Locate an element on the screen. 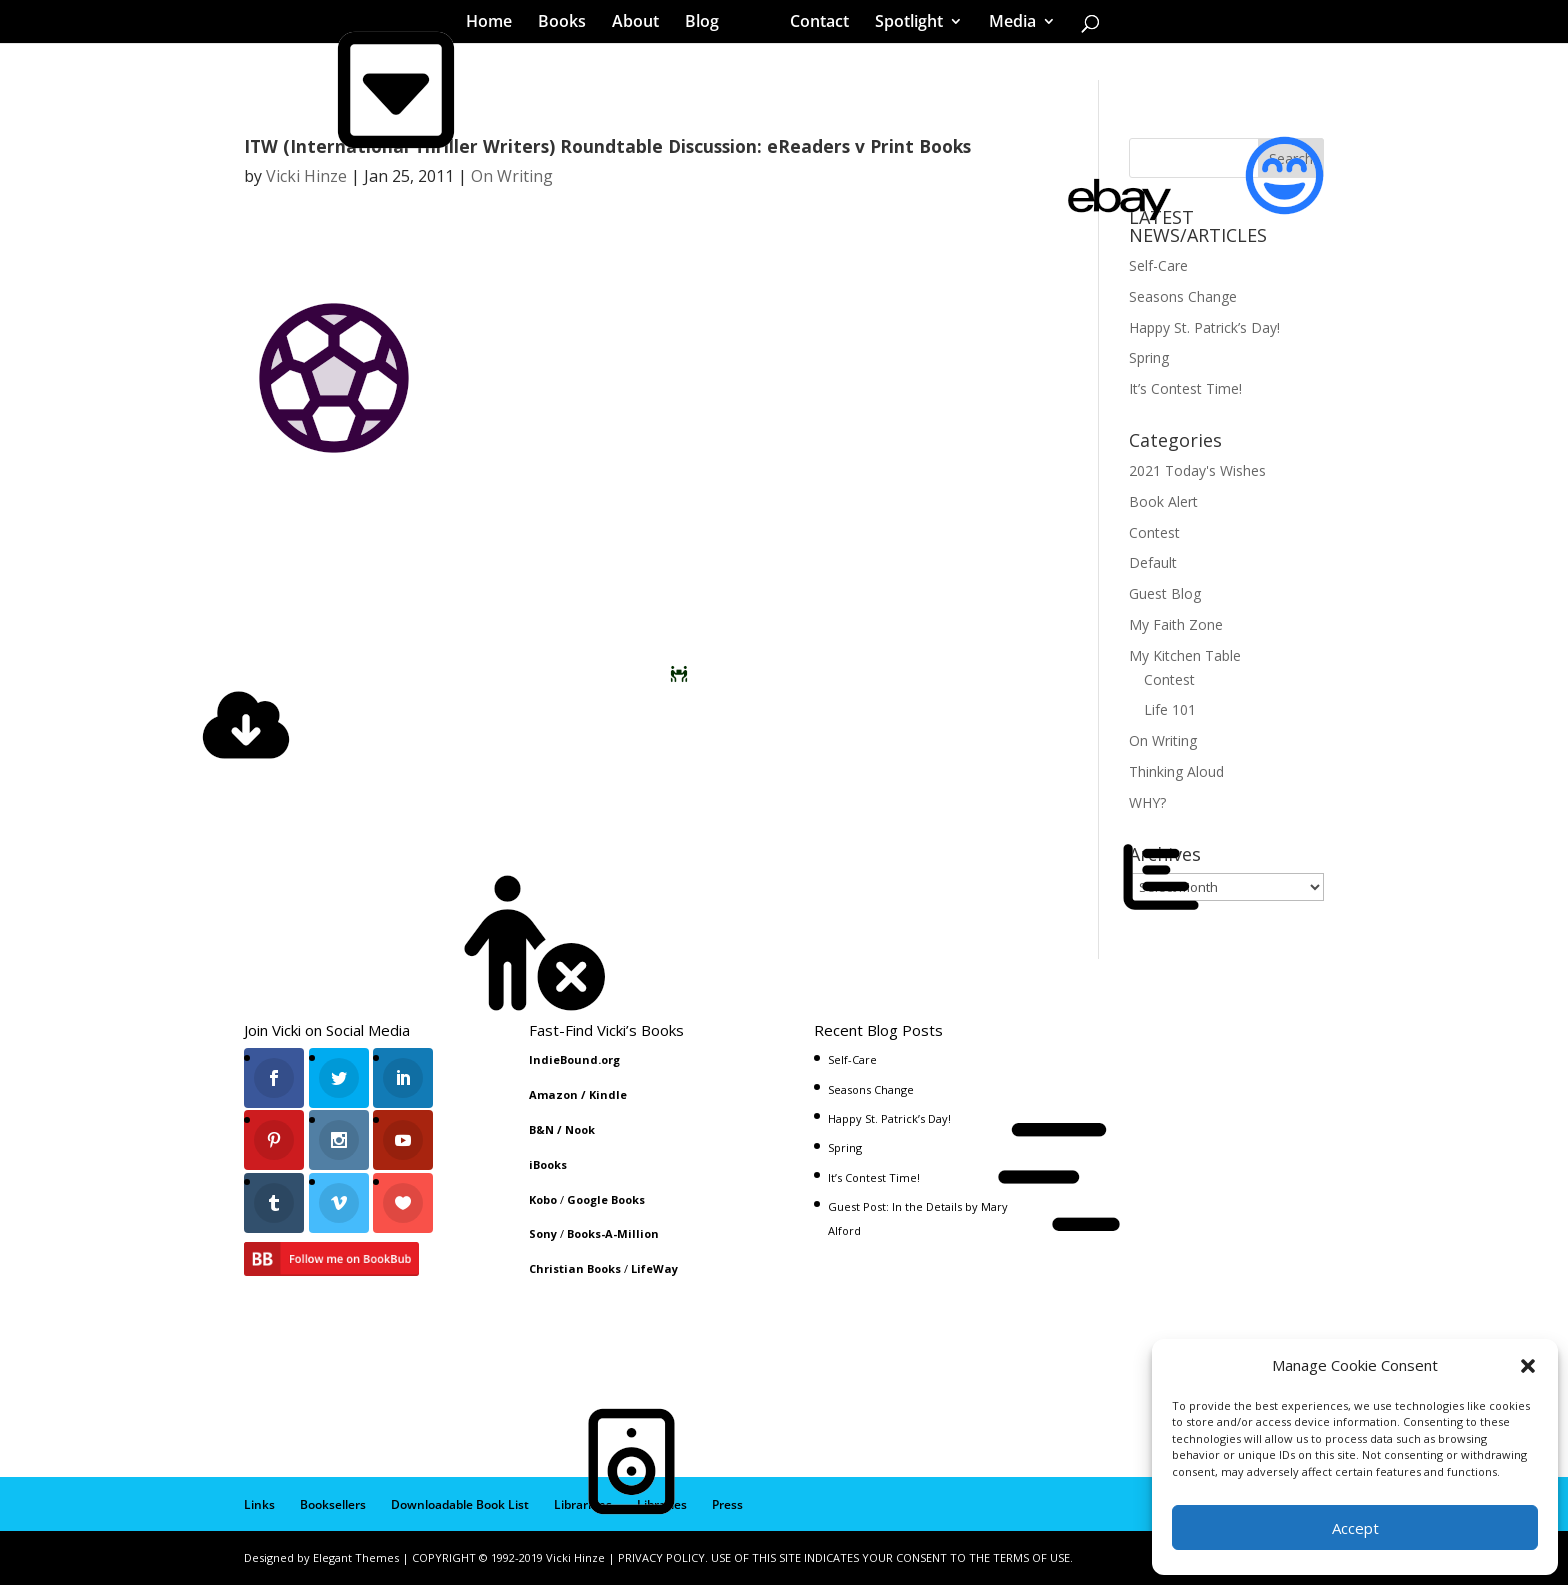 This screenshot has height=1585, width=1568. adjust audio output settings is located at coordinates (631, 1461).